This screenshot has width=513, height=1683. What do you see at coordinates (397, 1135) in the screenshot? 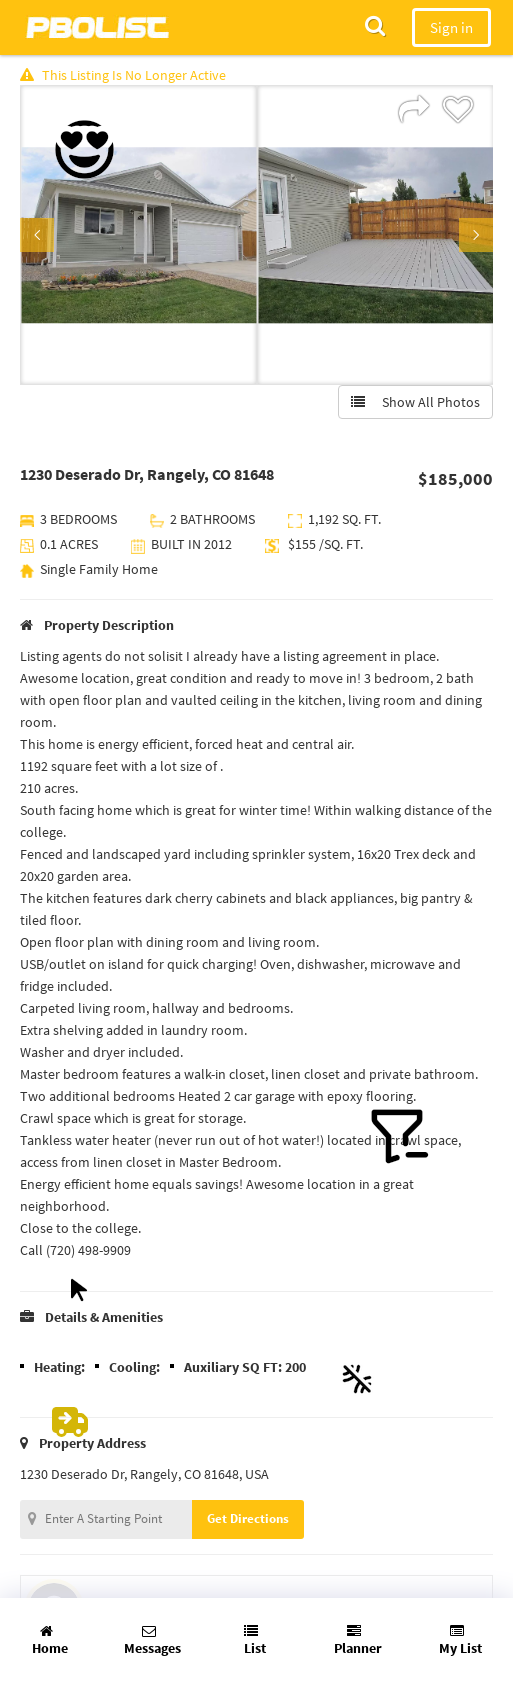
I see `remove a filter from current view` at bounding box center [397, 1135].